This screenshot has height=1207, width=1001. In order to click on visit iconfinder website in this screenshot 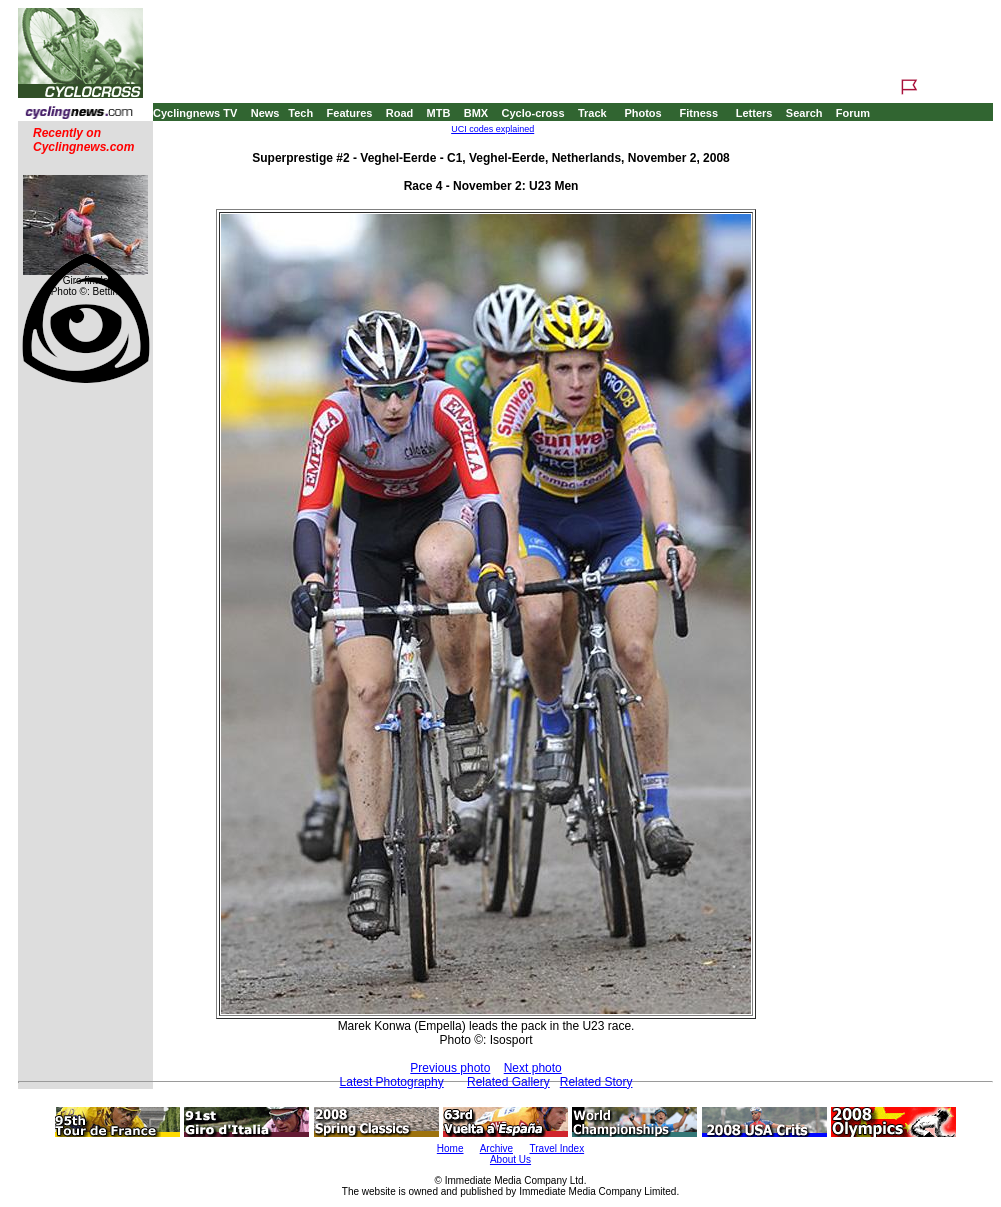, I will do `click(86, 318)`.